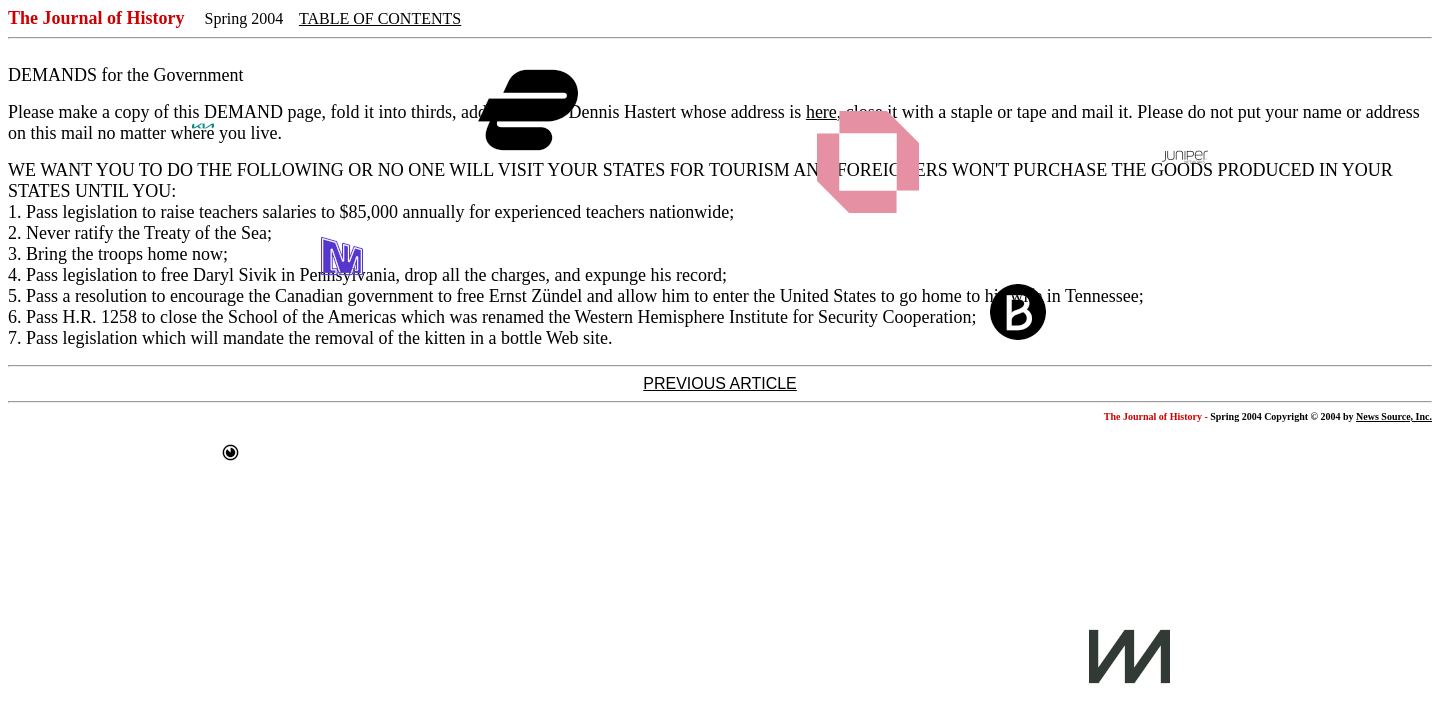 The image size is (1440, 720). Describe the element at coordinates (1185, 157) in the screenshot. I see `juniper networks company logo` at that location.